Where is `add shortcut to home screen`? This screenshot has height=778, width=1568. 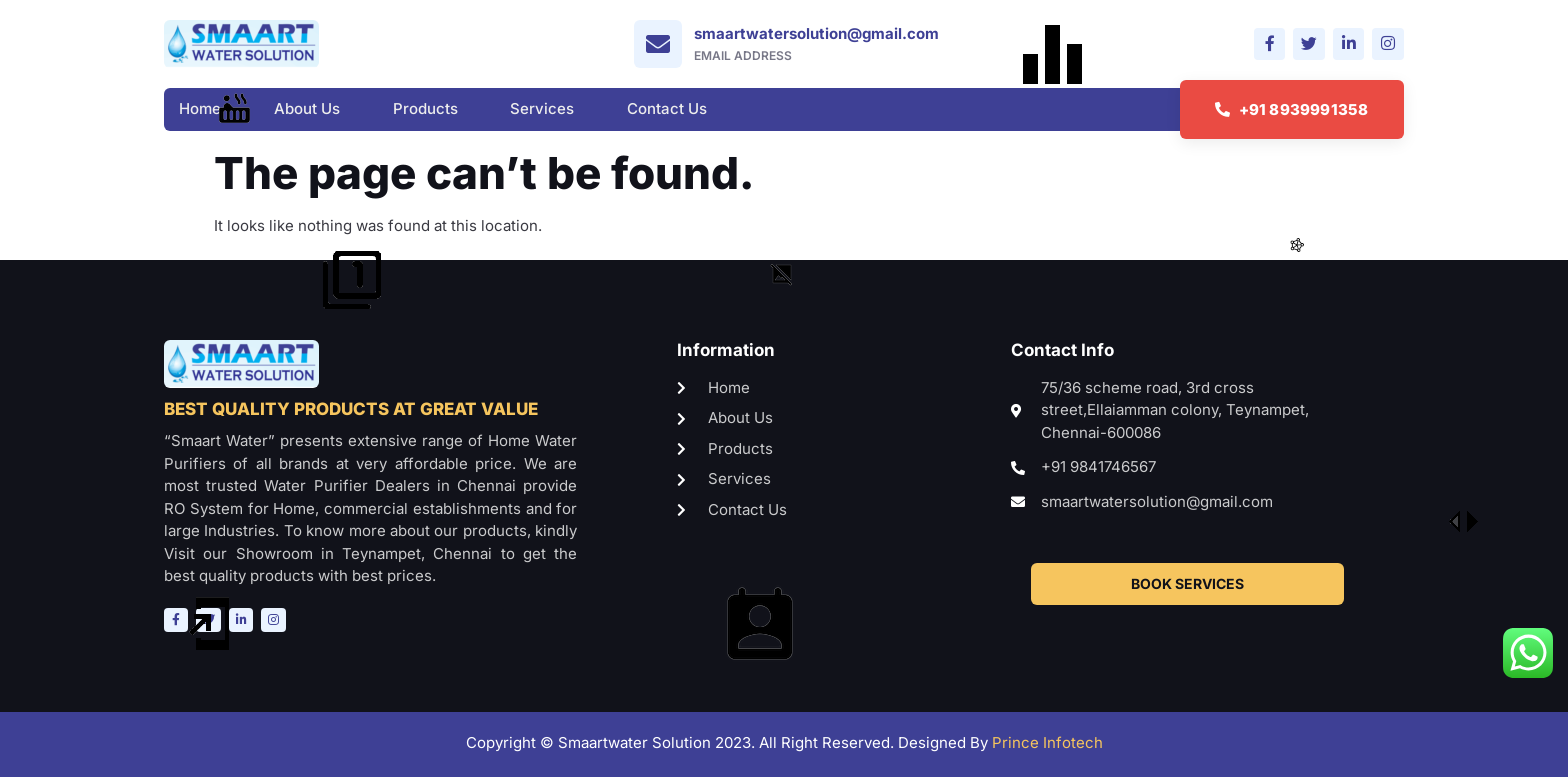
add shortcut to home screen is located at coordinates (210, 623).